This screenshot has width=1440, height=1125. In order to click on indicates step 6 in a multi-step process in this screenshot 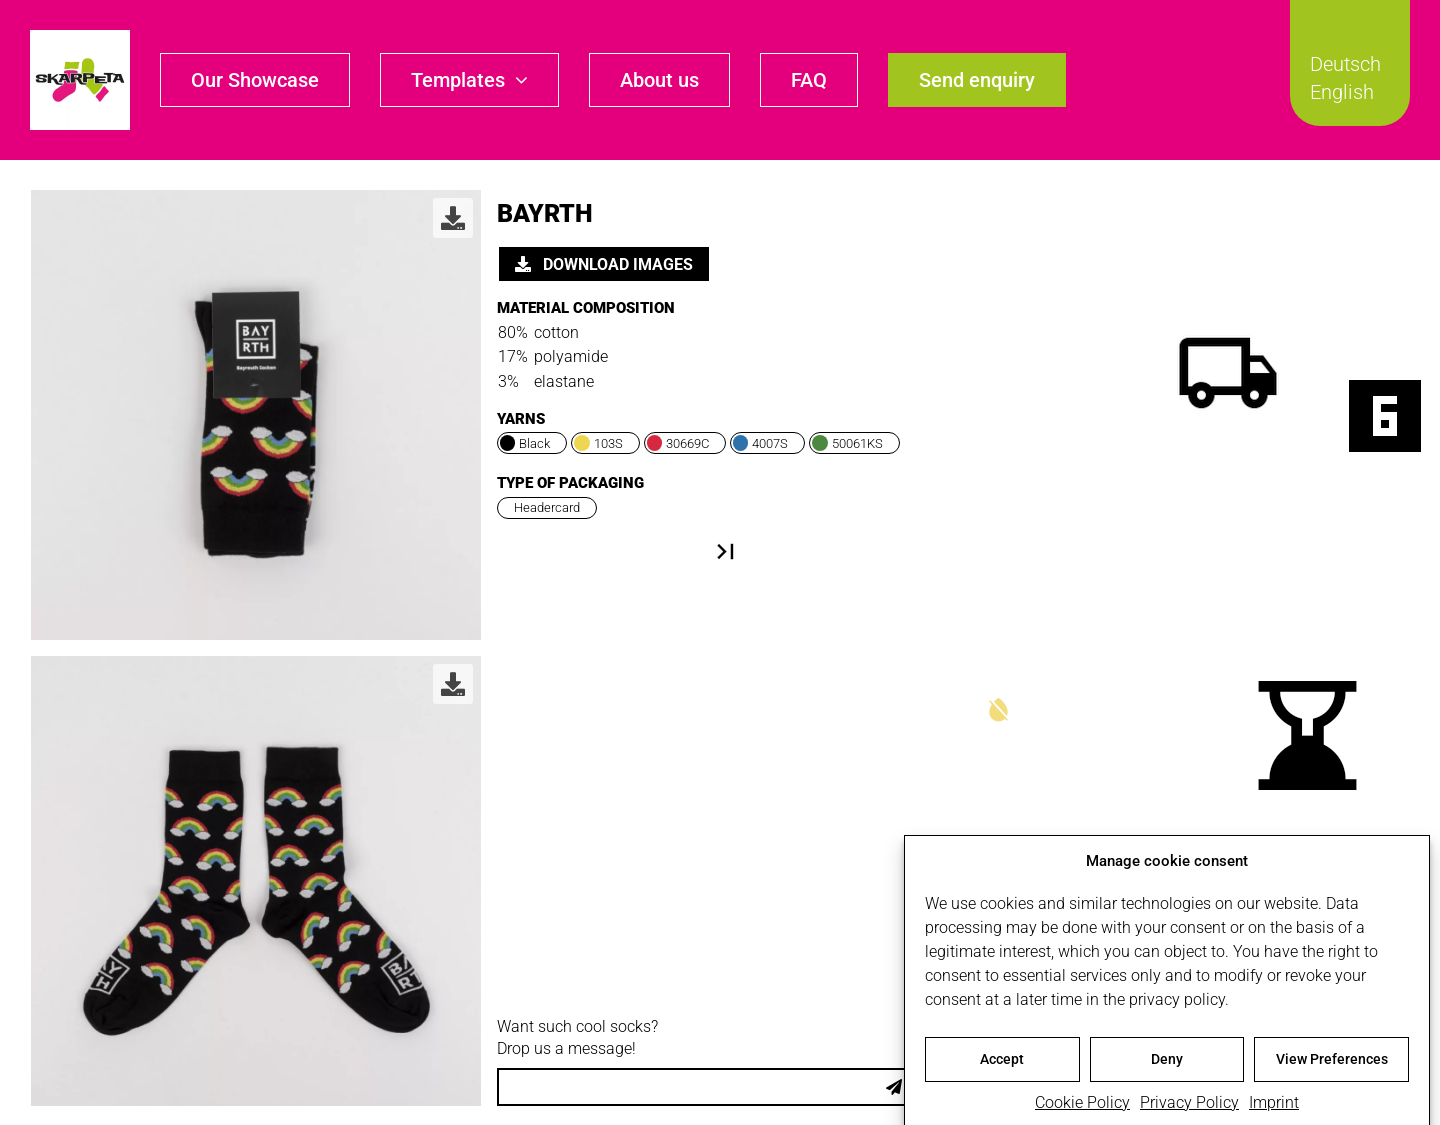, I will do `click(1385, 416)`.